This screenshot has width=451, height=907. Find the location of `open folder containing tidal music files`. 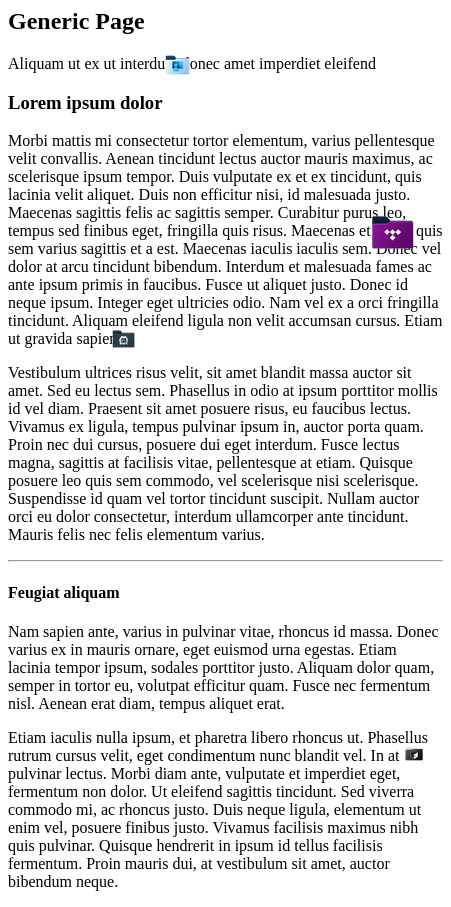

open folder containing tidal music files is located at coordinates (392, 233).